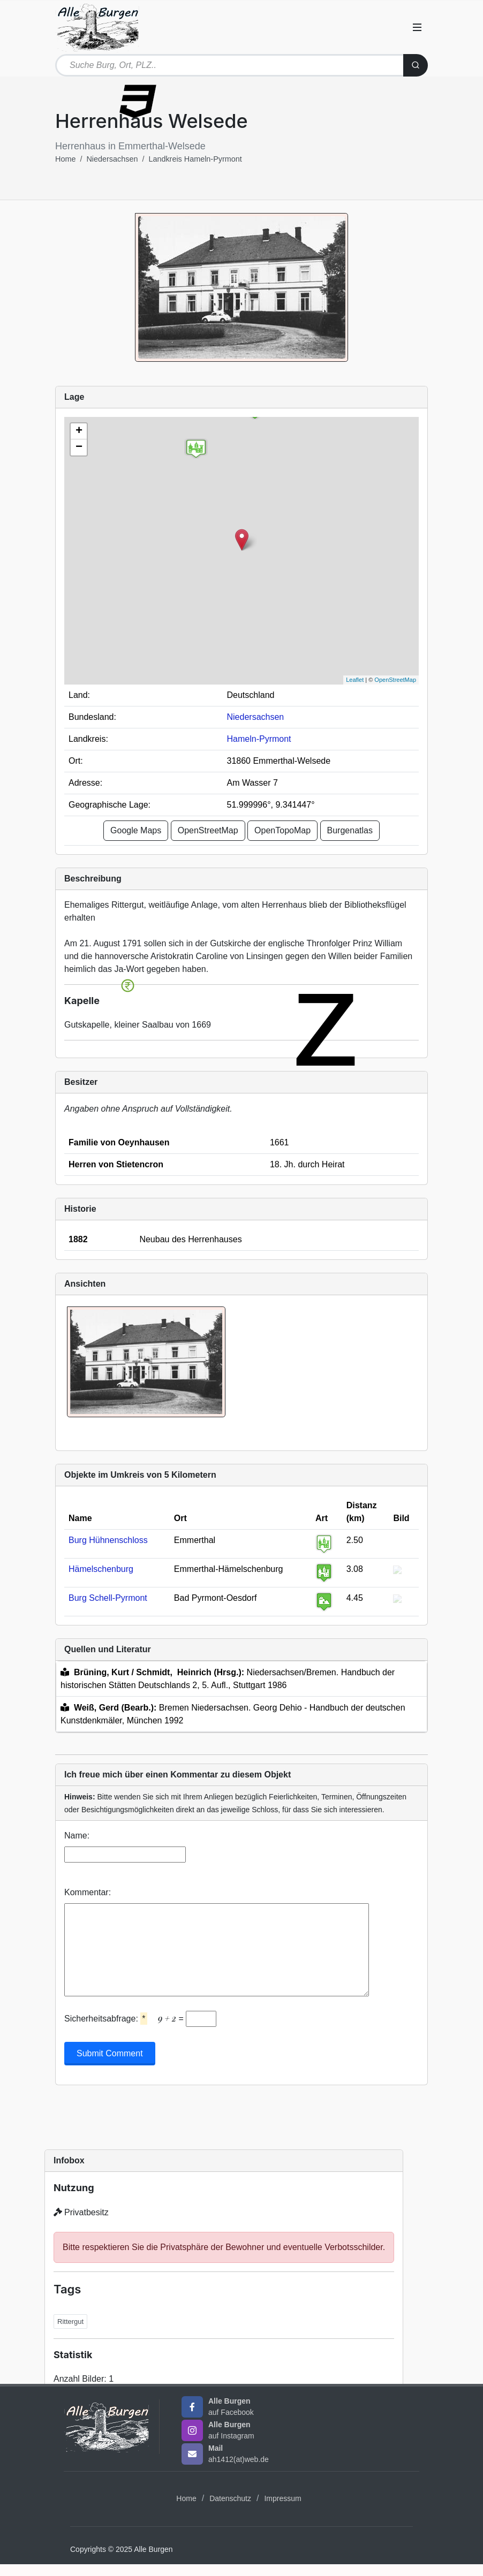 This screenshot has width=483, height=2576. I want to click on open zotero reference manager, so click(326, 1030).